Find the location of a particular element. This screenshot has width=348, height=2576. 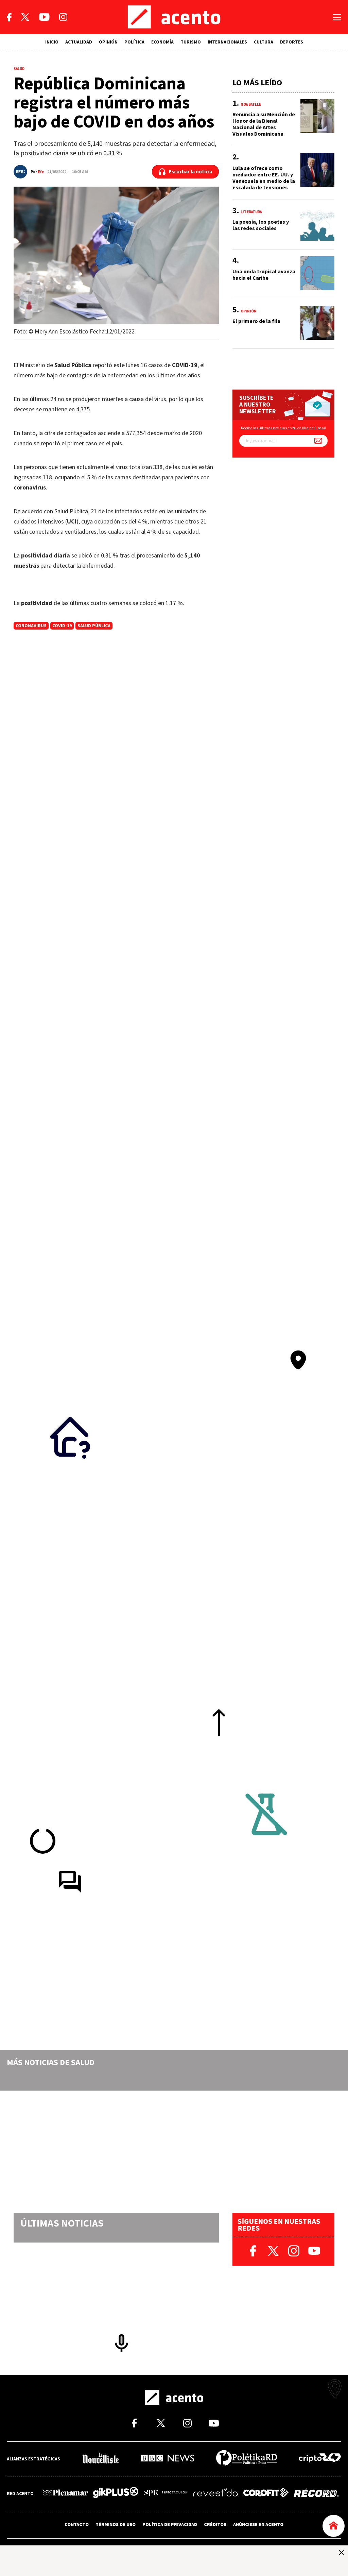

view current location on map is located at coordinates (335, 2389).